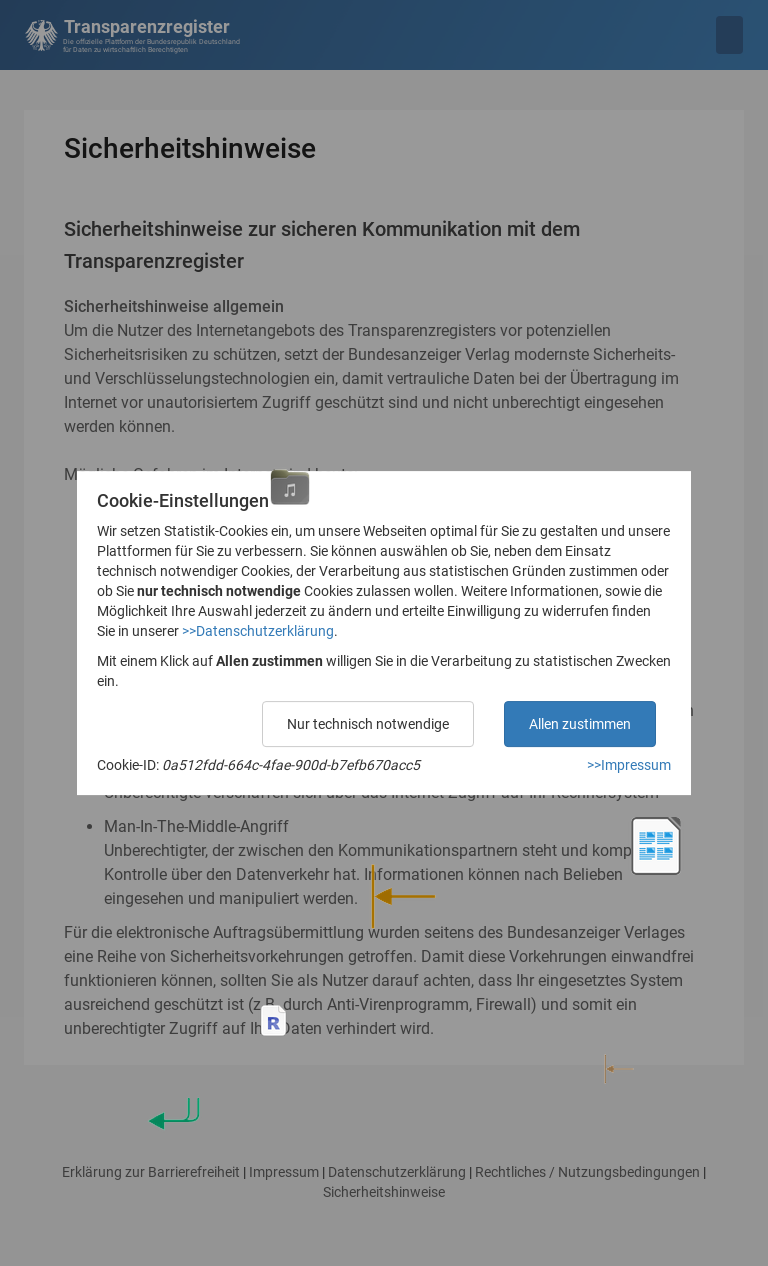 The image size is (768, 1266). I want to click on go to the first item in a list or sequence, so click(403, 896).